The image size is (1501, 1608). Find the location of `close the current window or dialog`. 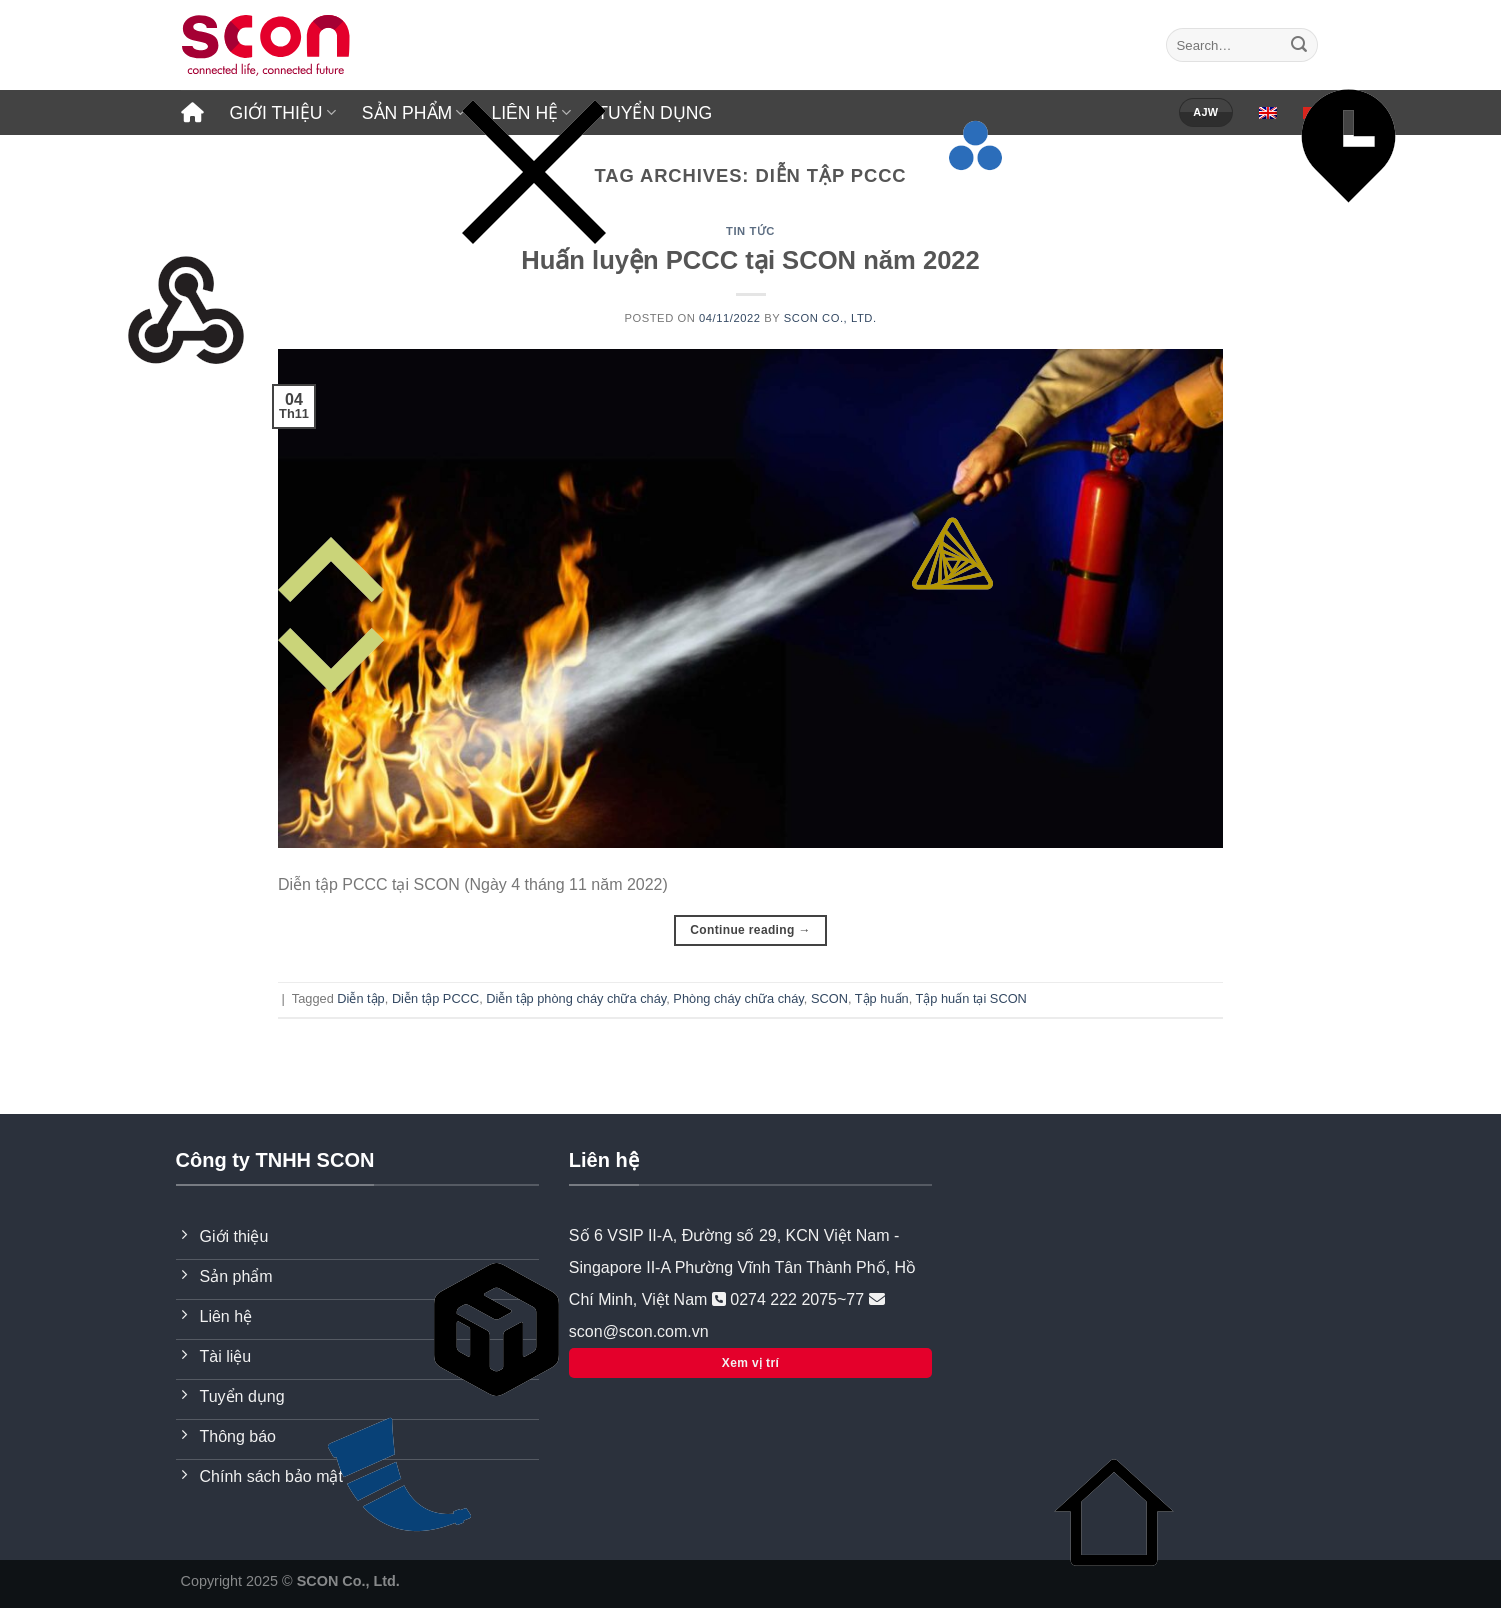

close the current window or dialog is located at coordinates (534, 172).